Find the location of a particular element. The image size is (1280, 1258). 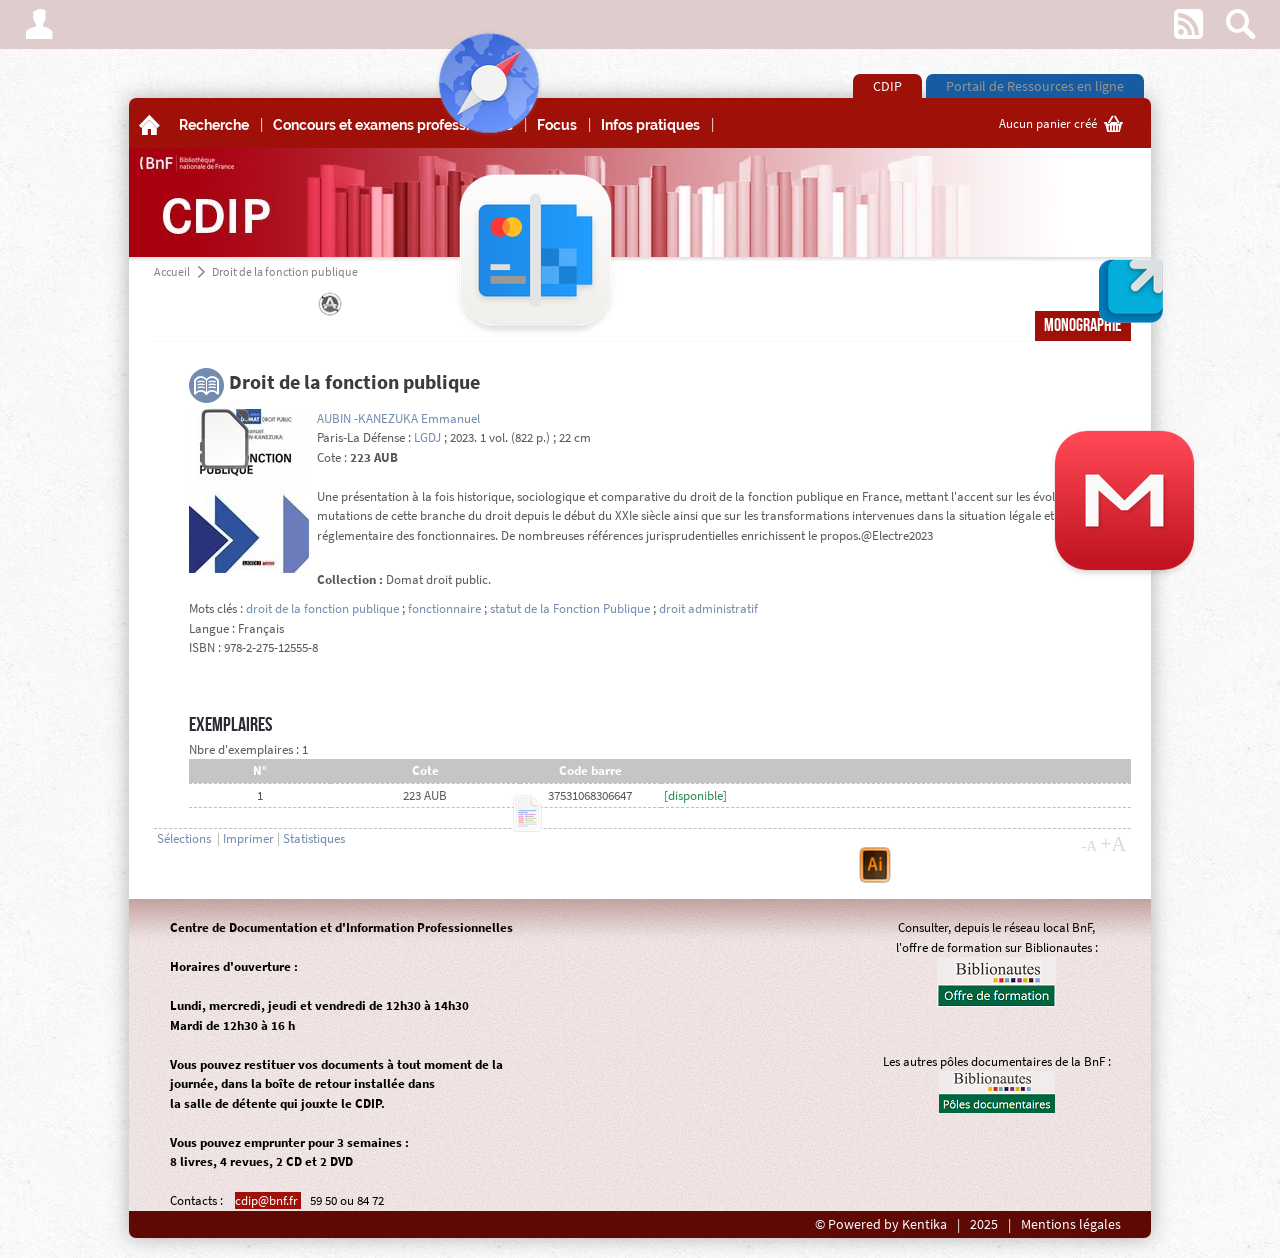

open obfuscate app for redacting sensitive information is located at coordinates (535, 250).